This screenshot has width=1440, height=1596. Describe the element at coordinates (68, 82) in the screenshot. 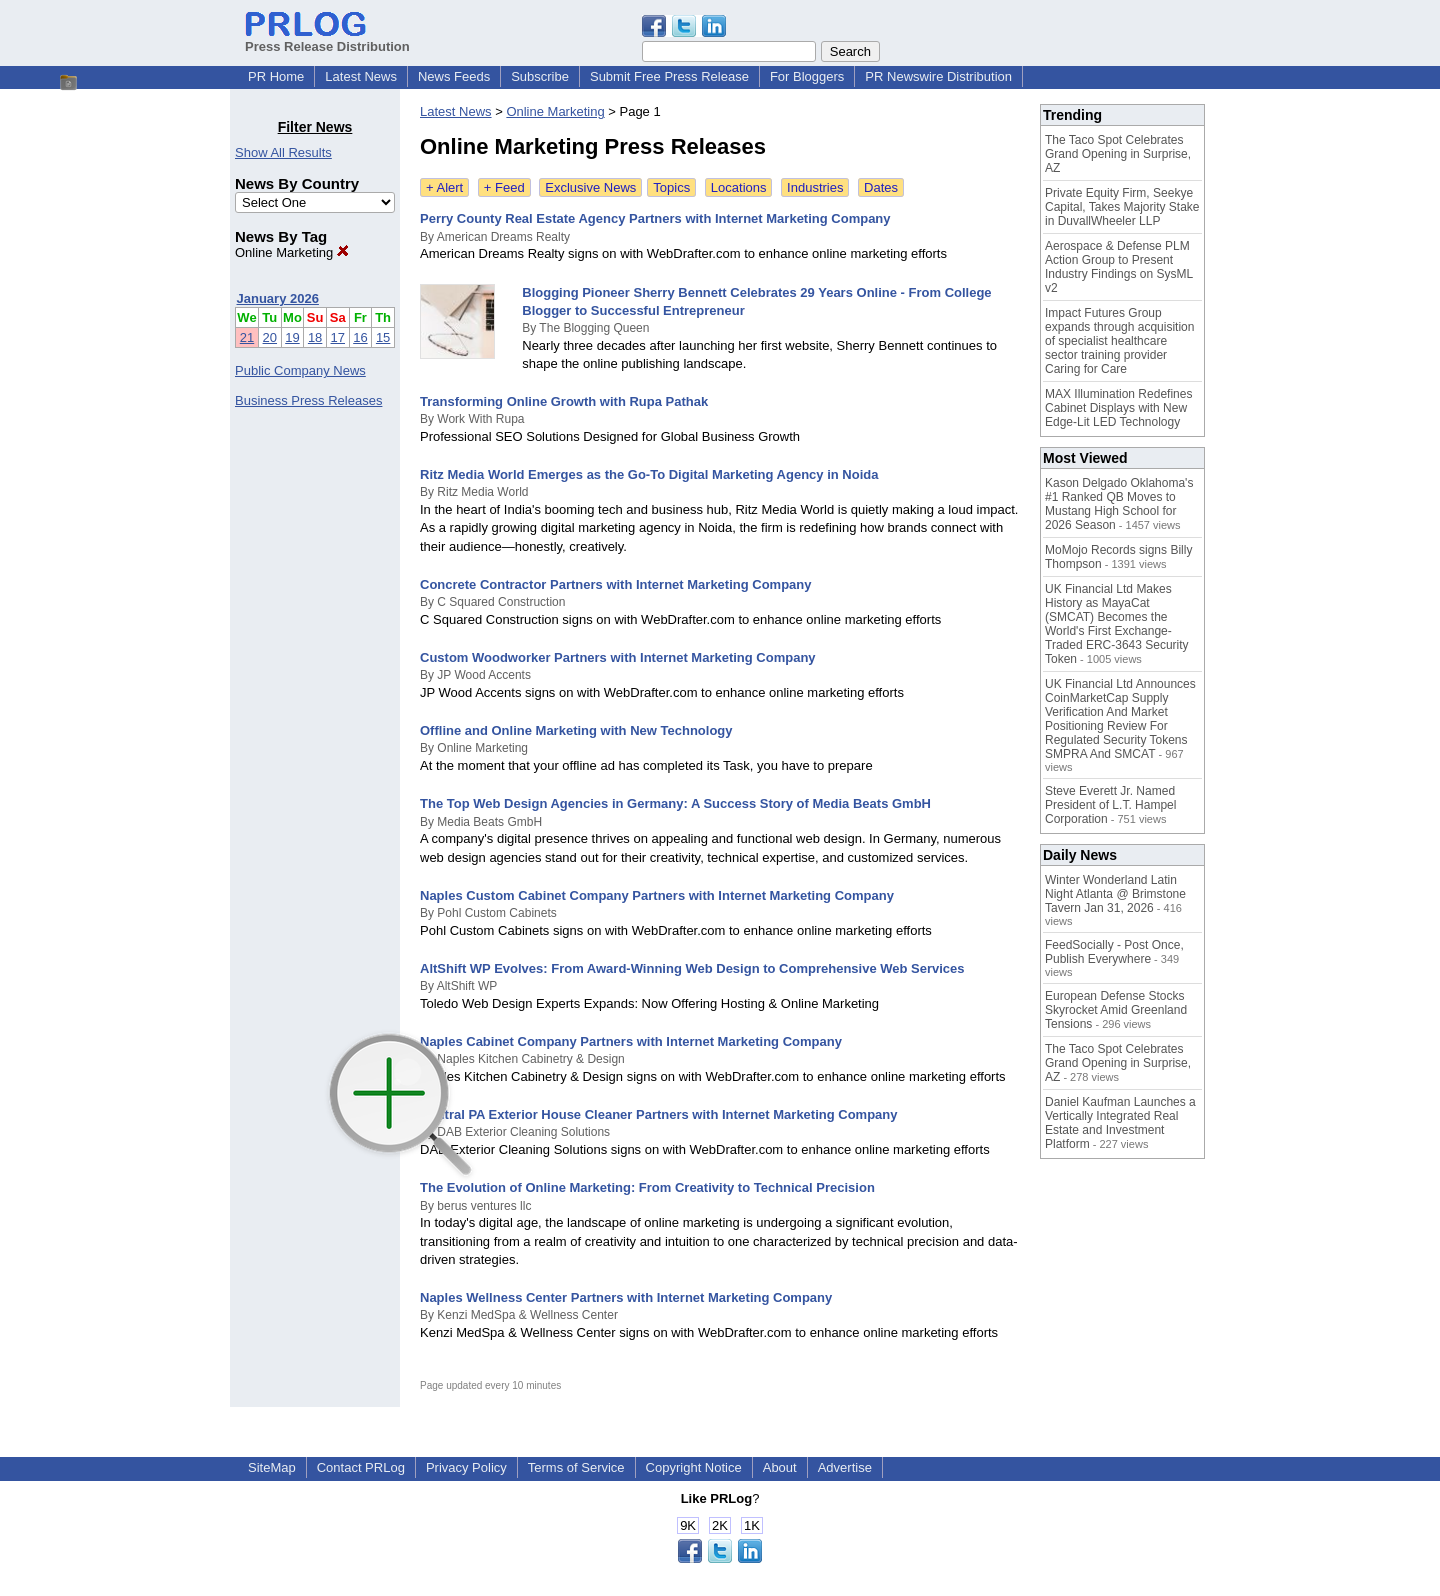

I see `open your documents folder` at that location.